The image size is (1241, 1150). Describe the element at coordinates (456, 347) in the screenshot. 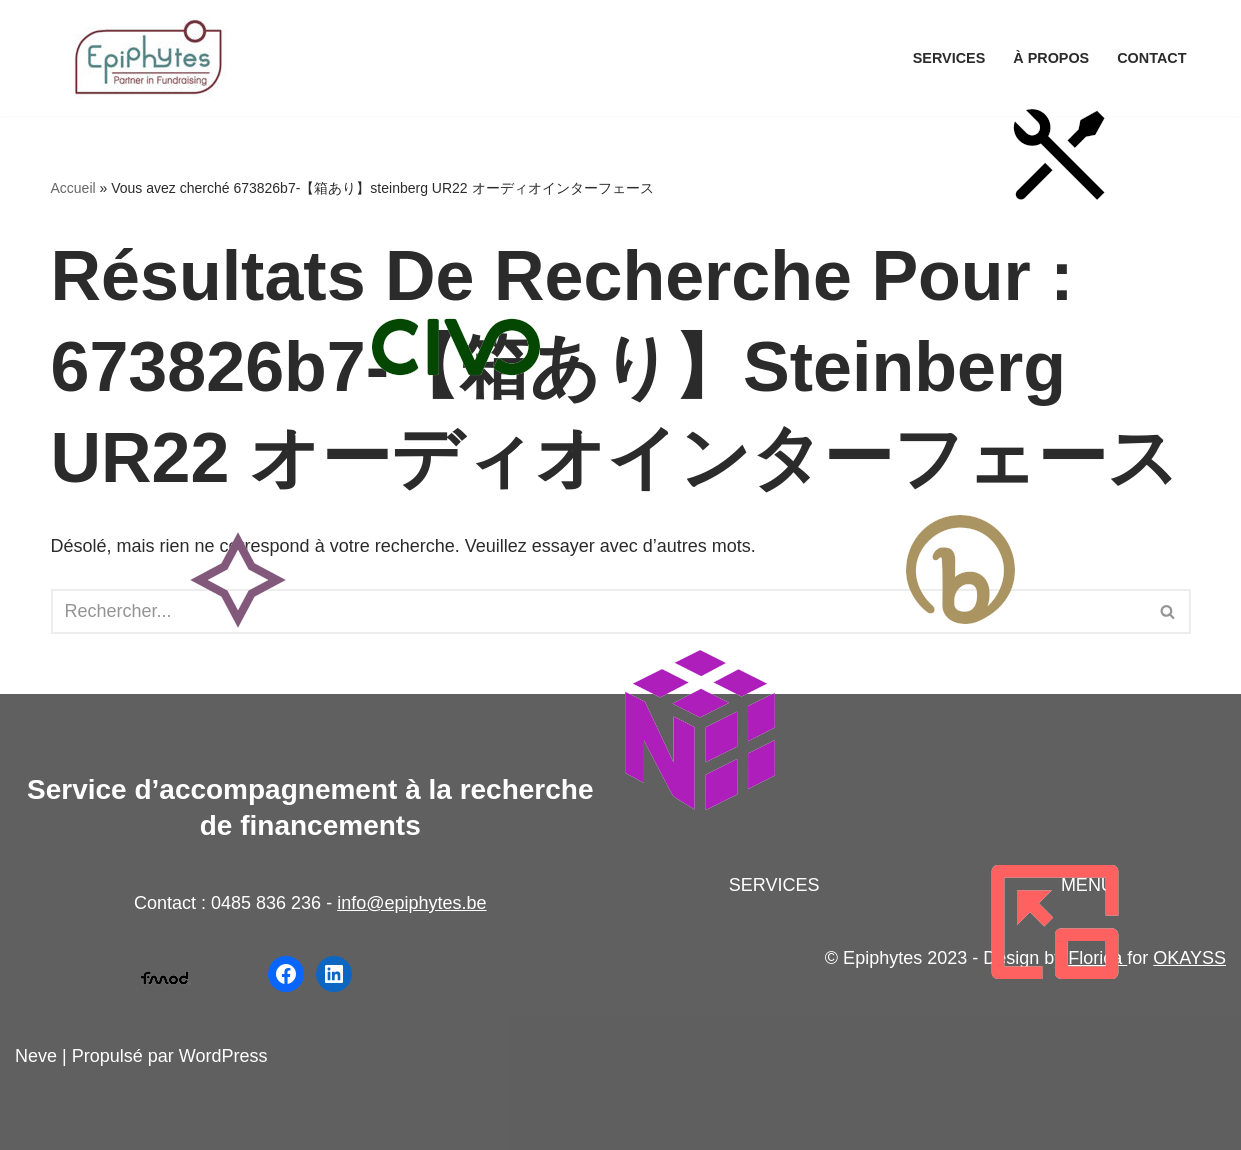

I see `civo cloud platform logo` at that location.